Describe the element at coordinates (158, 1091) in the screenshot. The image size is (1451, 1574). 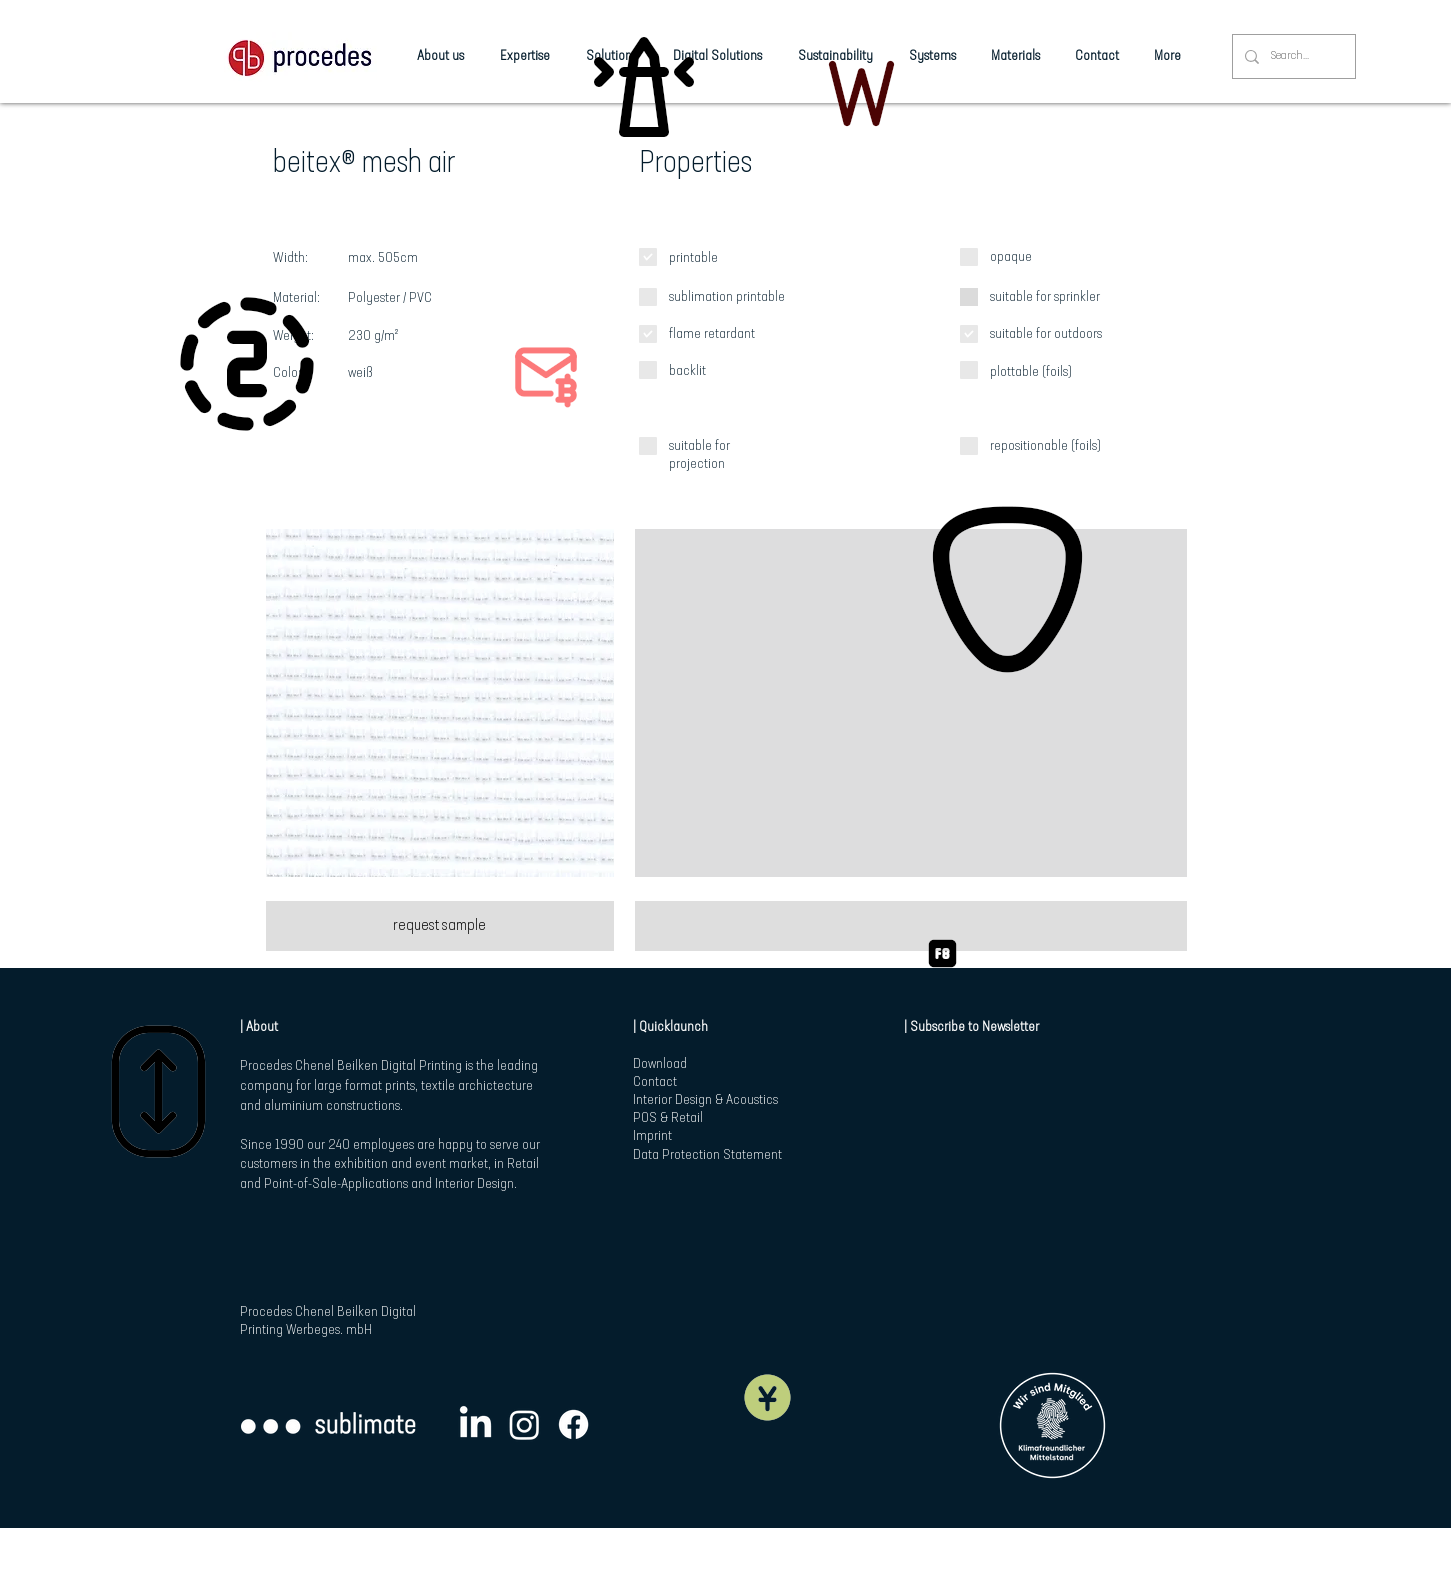
I see `scroll up or down on the page` at that location.